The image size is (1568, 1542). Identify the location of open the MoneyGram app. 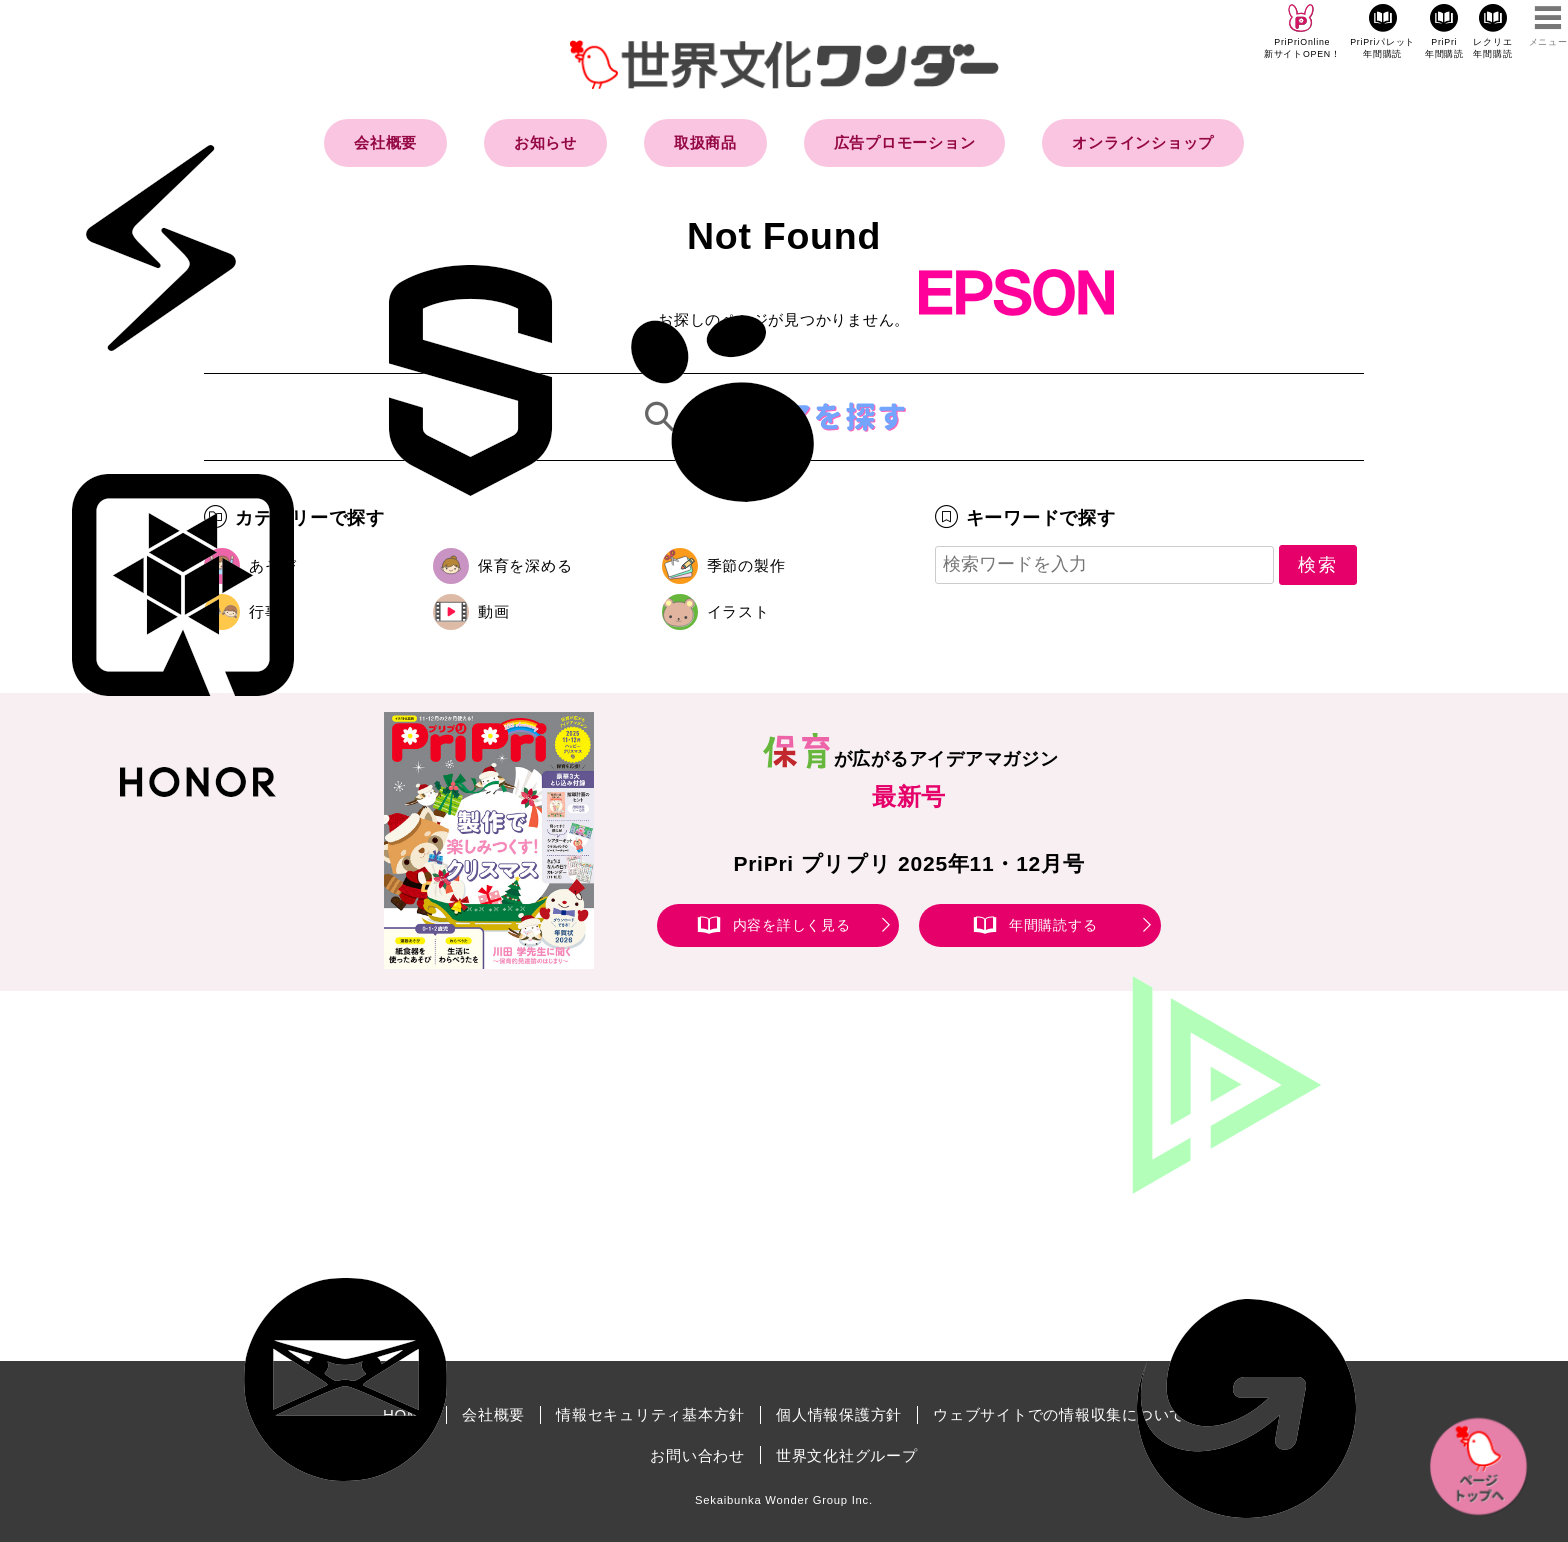
(1246, 1408).